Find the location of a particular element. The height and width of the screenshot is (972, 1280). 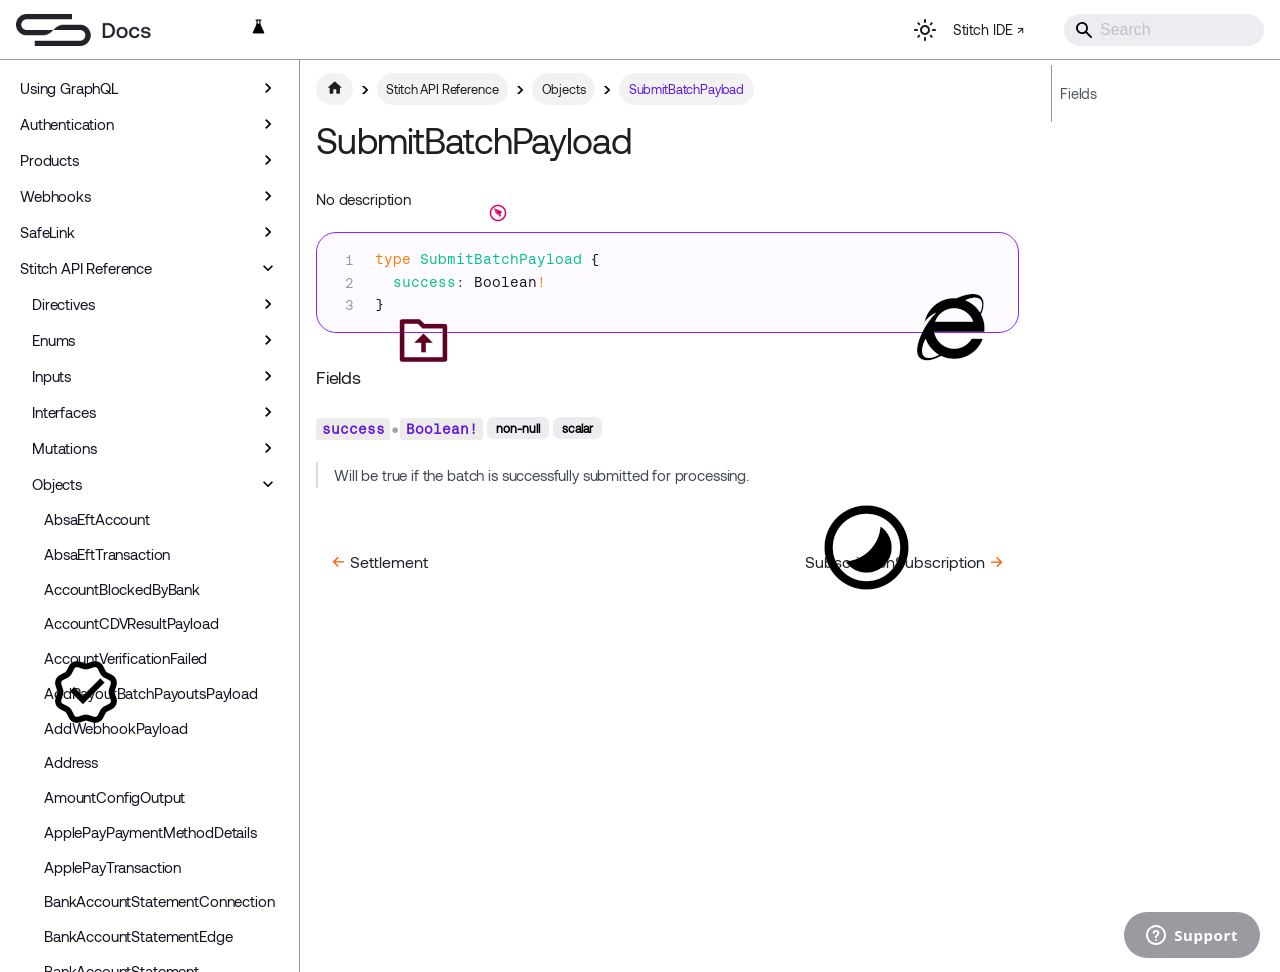

open DingTalk app is located at coordinates (498, 213).